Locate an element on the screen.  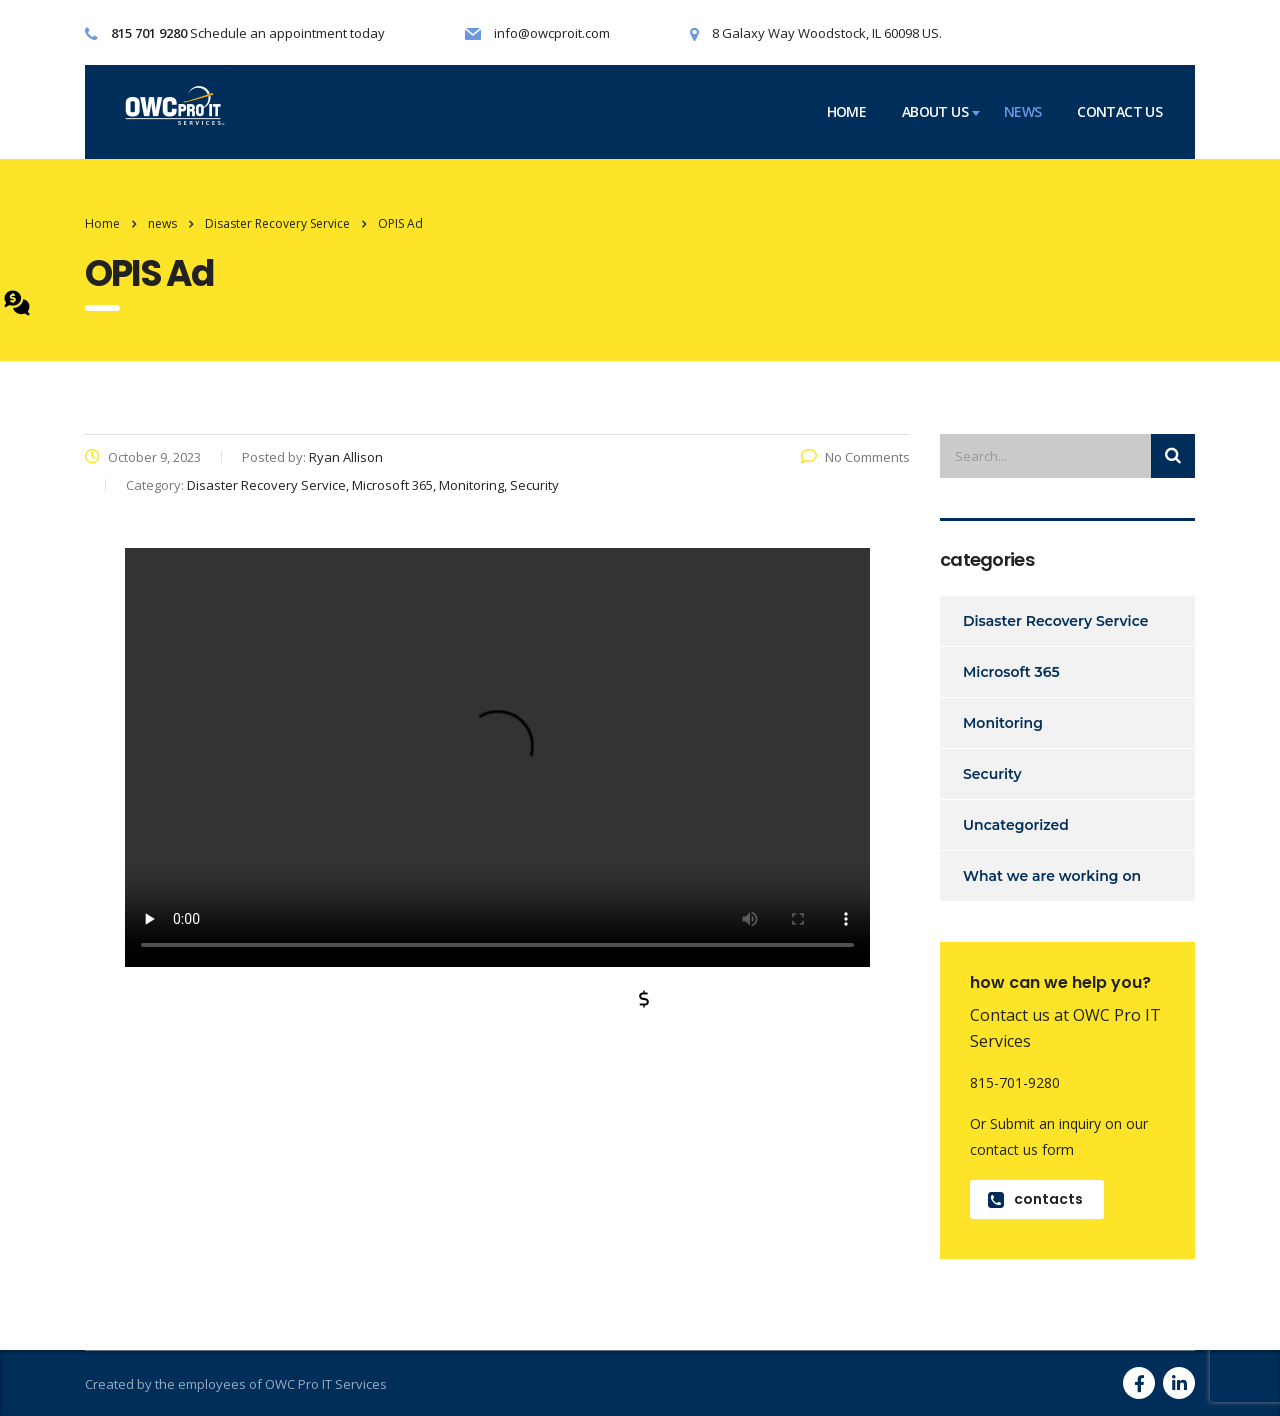
view financial discussions or payment messages is located at coordinates (17, 303).